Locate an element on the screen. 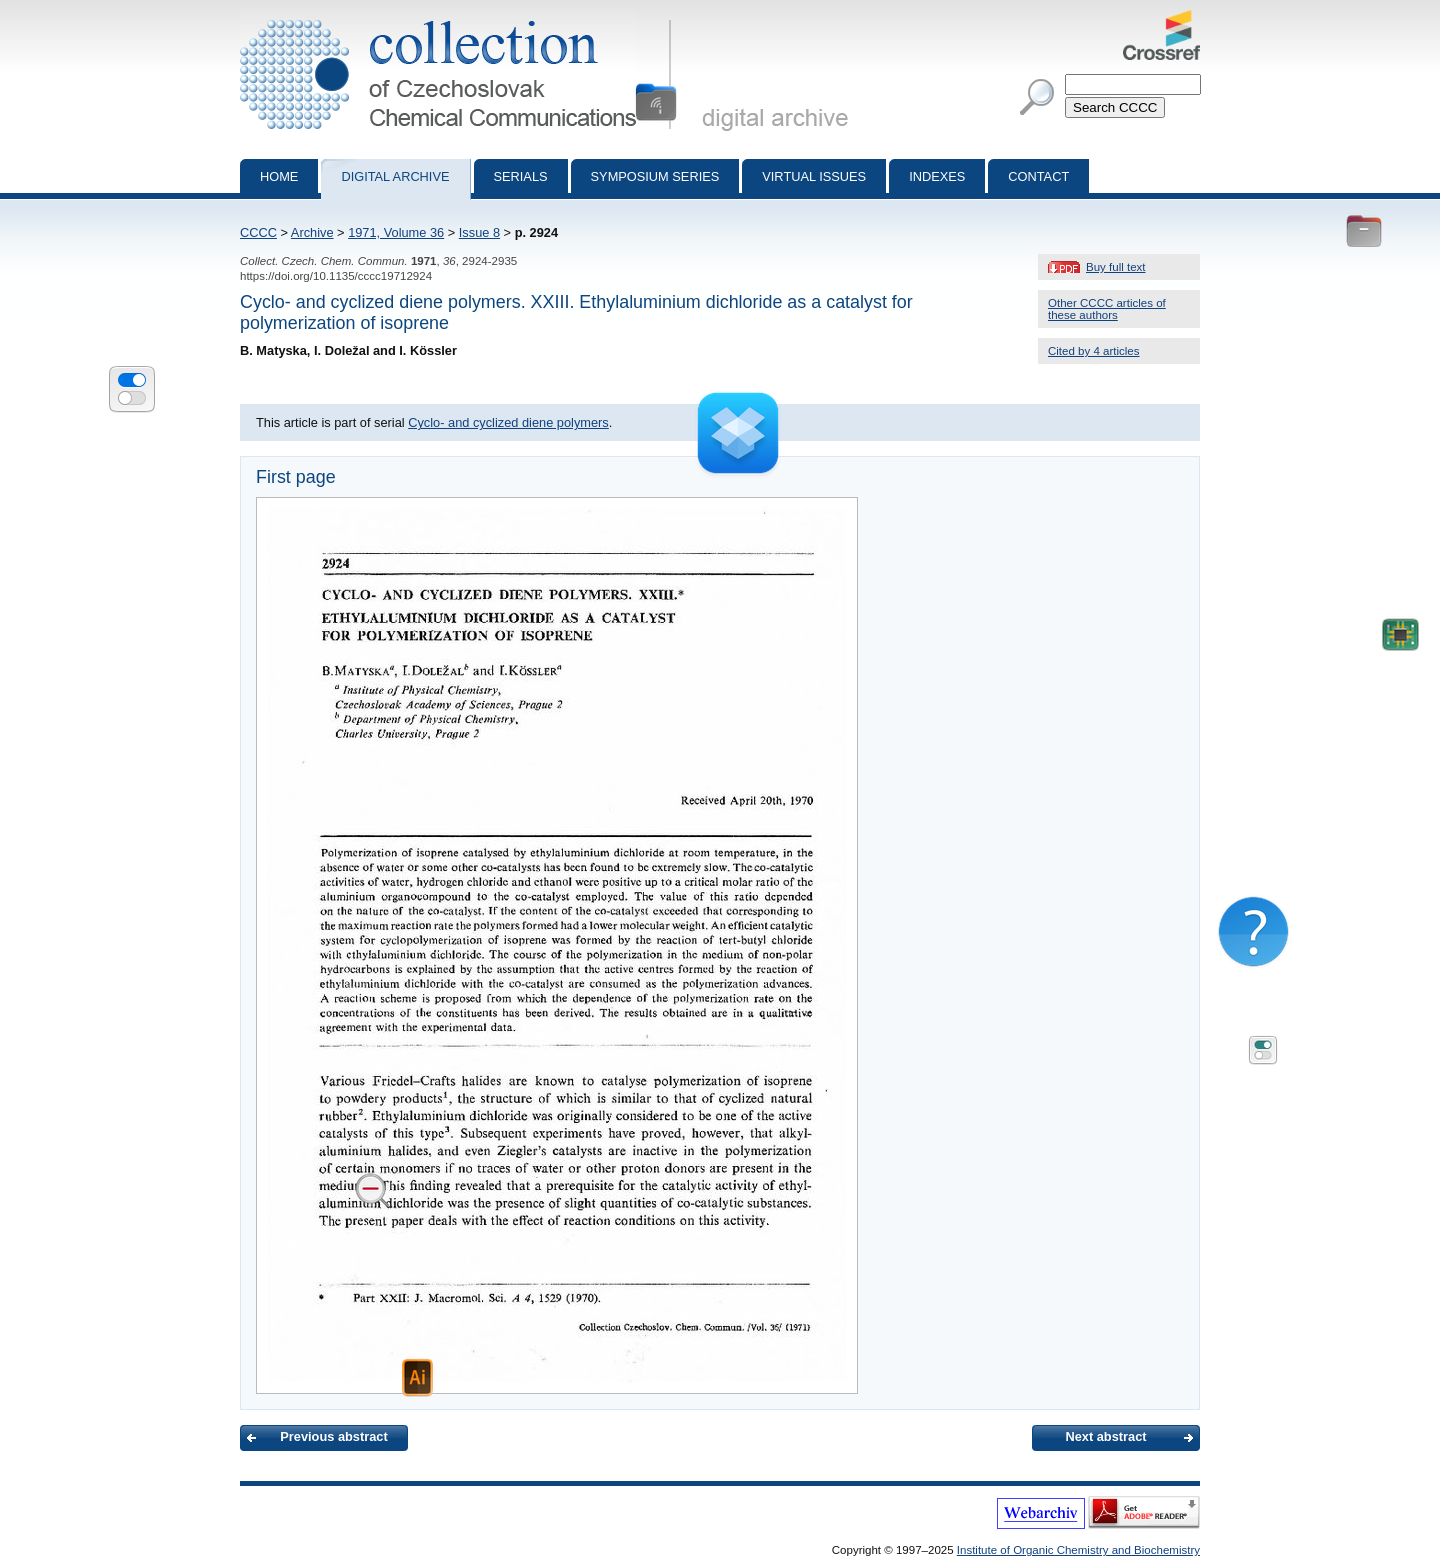  open jockey system configuration app is located at coordinates (1400, 634).